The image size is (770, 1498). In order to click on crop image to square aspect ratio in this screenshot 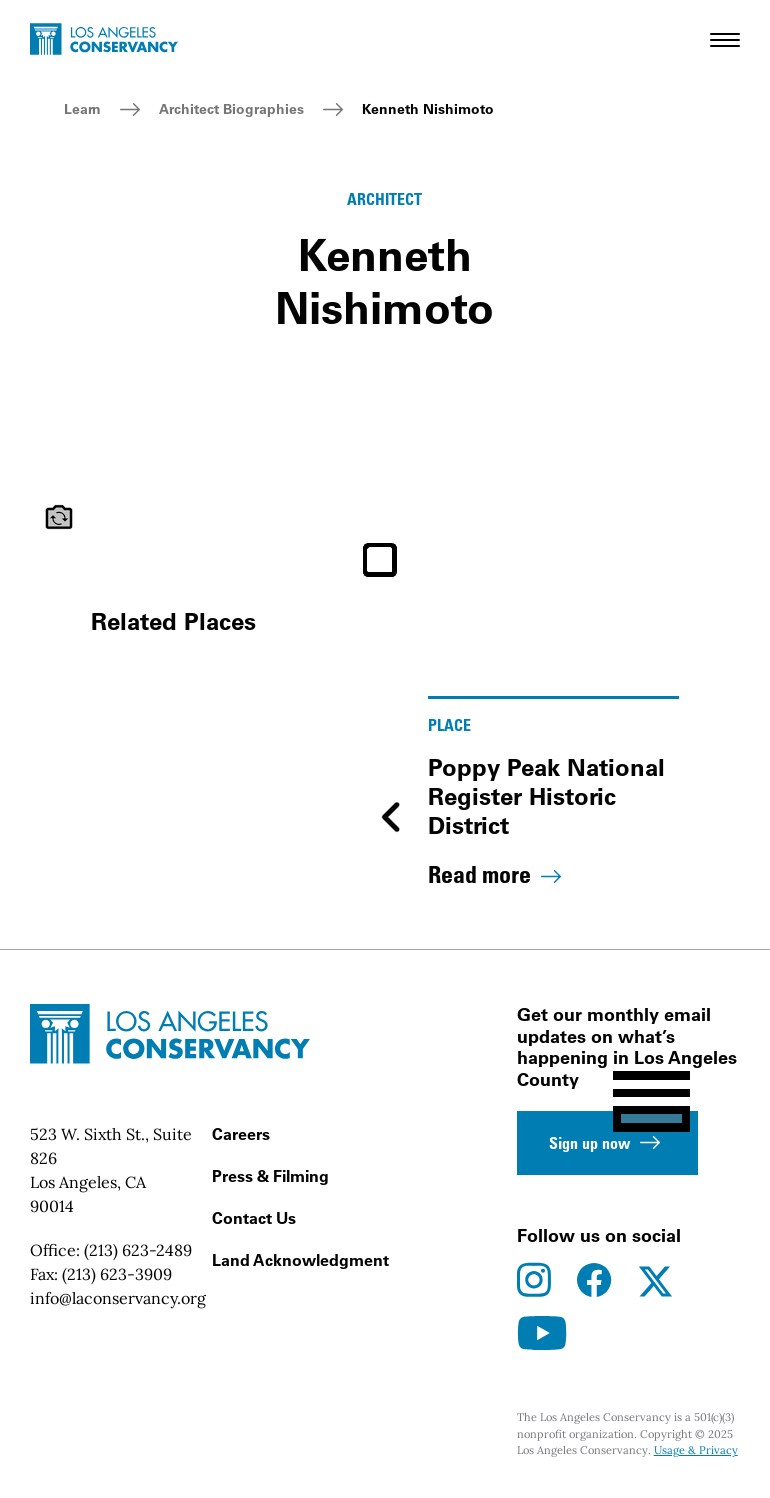, I will do `click(380, 560)`.